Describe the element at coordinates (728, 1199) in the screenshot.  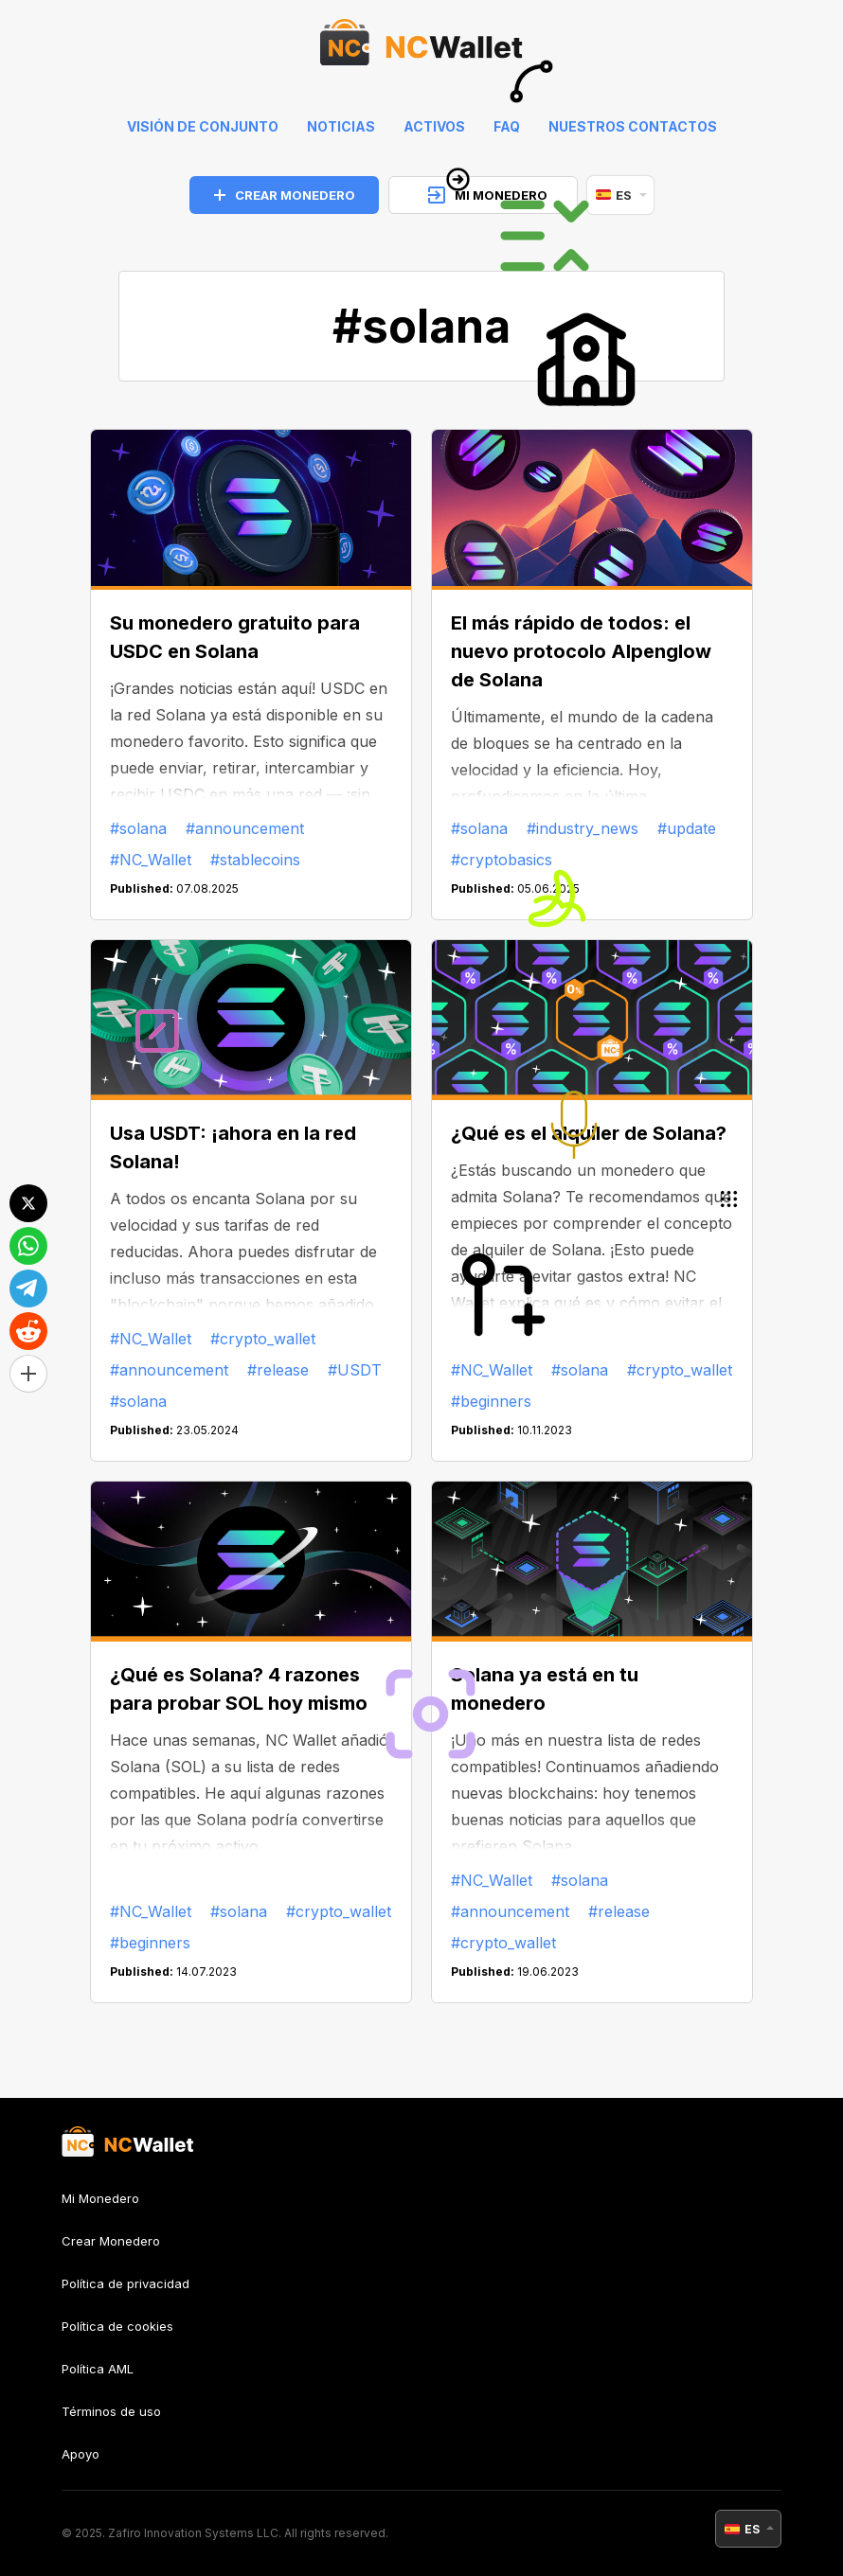
I see `open app drawer or launcher` at that location.